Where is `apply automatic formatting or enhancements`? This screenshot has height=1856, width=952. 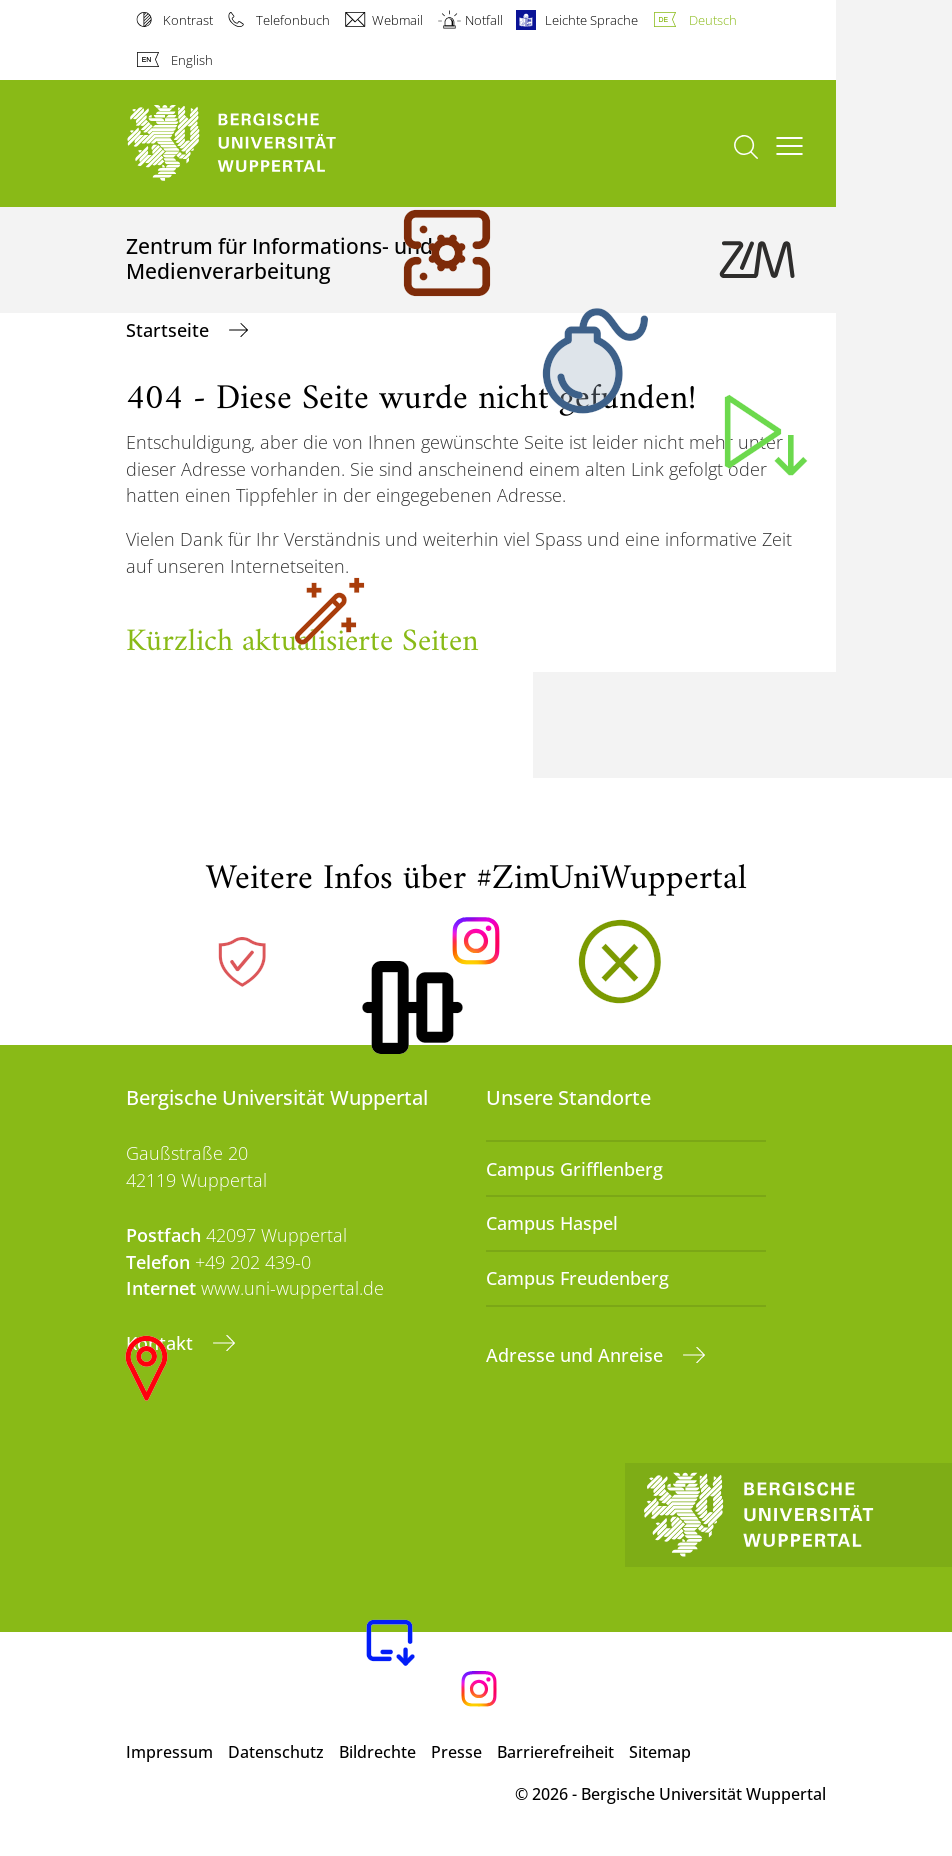 apply automatic formatting or enhancements is located at coordinates (329, 612).